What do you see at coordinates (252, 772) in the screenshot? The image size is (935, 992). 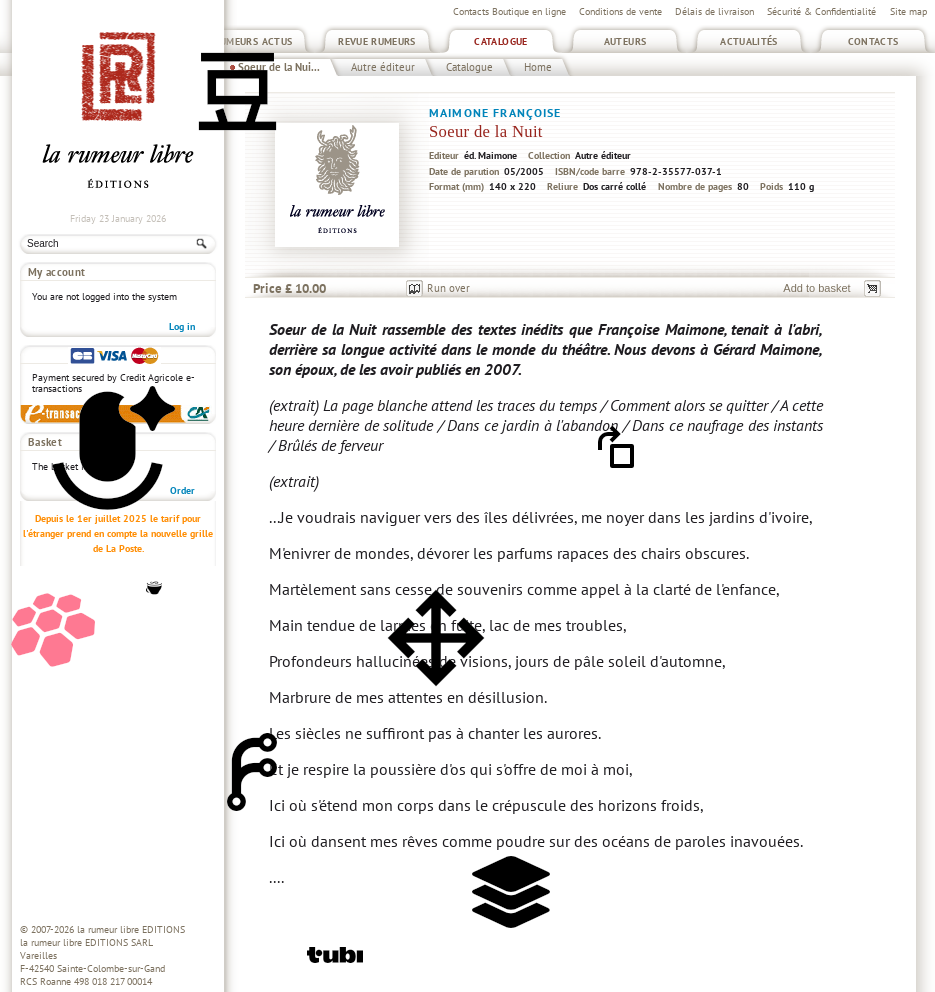 I see `open forgejo git repository` at bounding box center [252, 772].